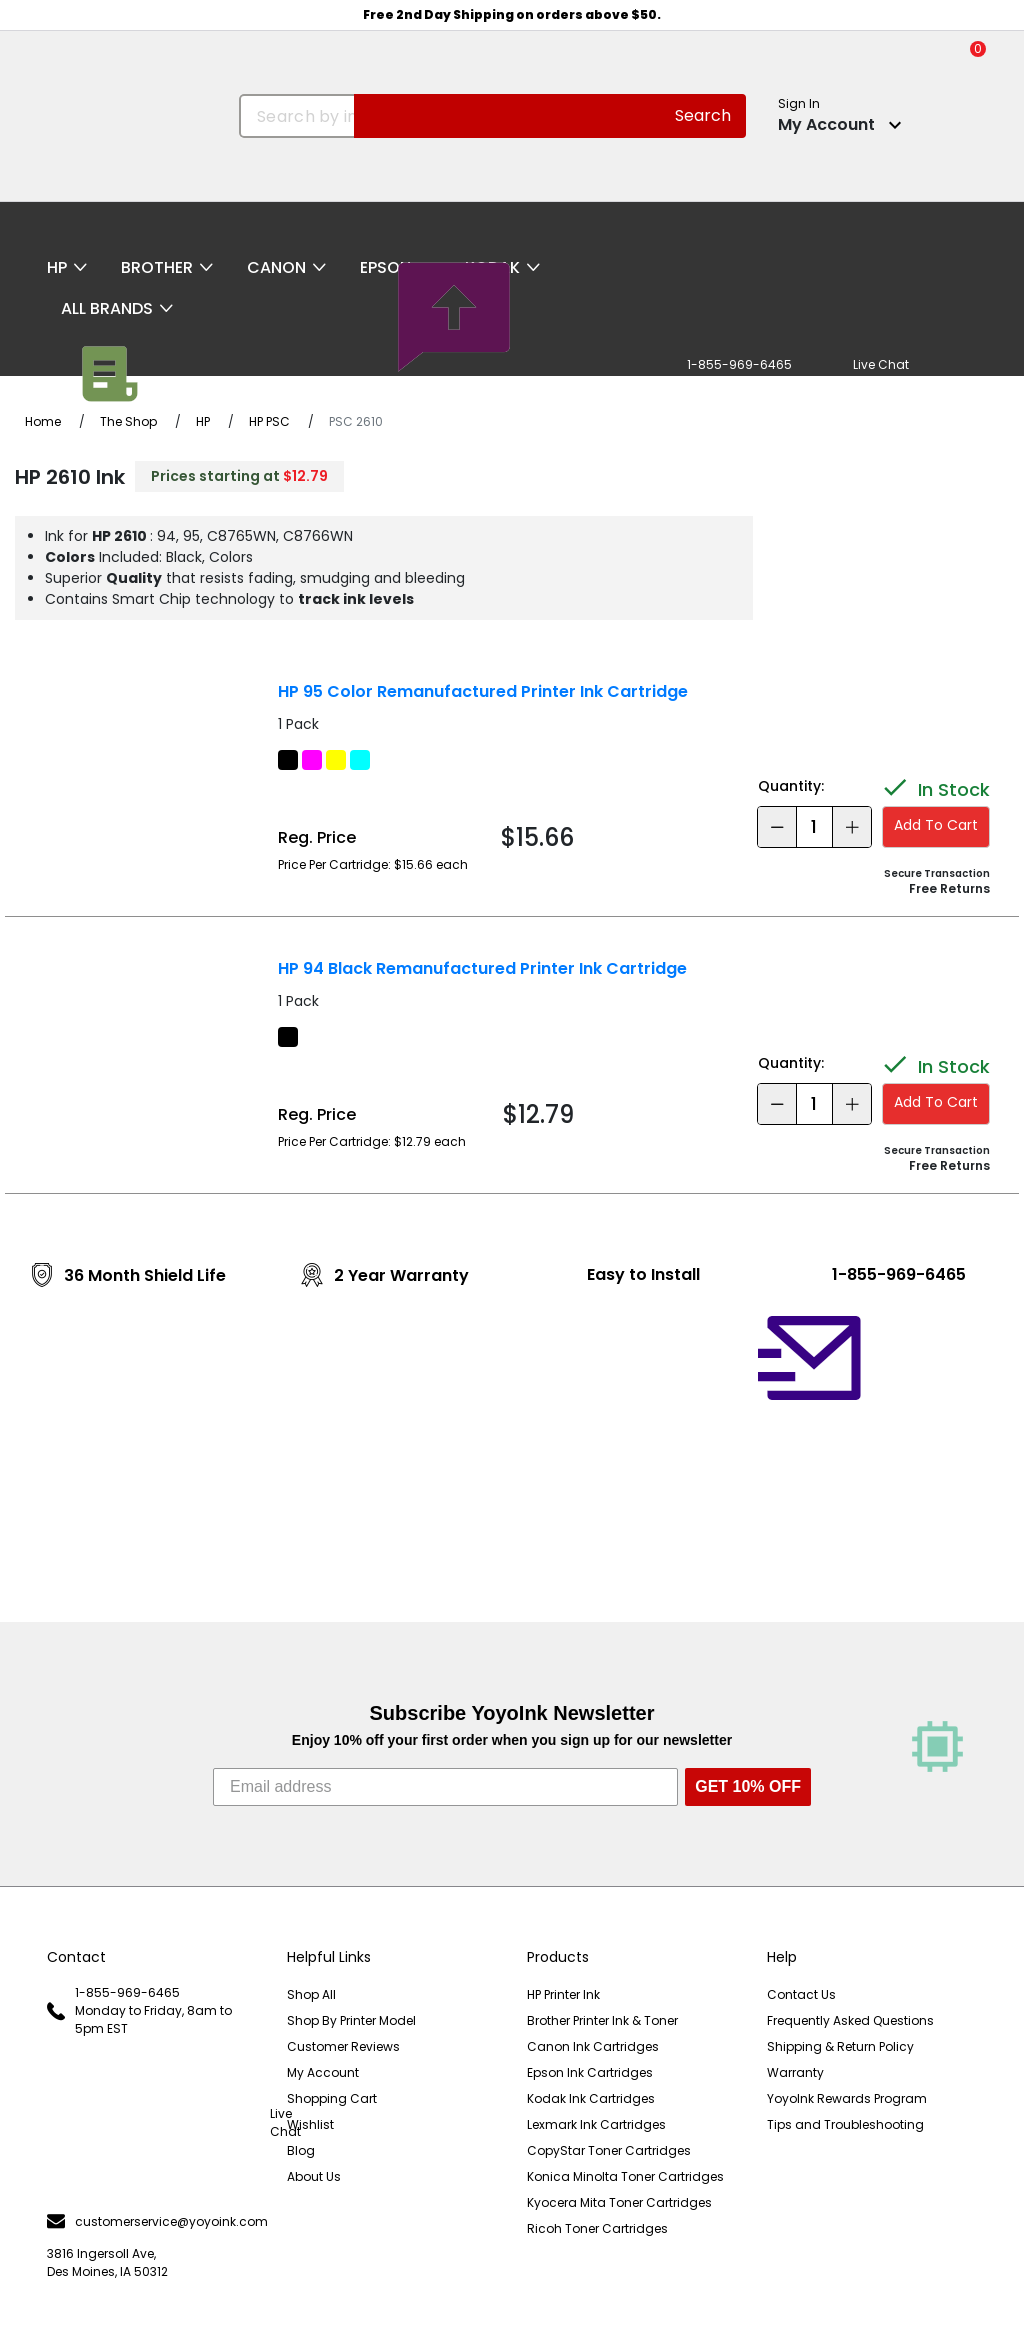 This screenshot has width=1024, height=2331. I want to click on view document list or file details, so click(110, 374).